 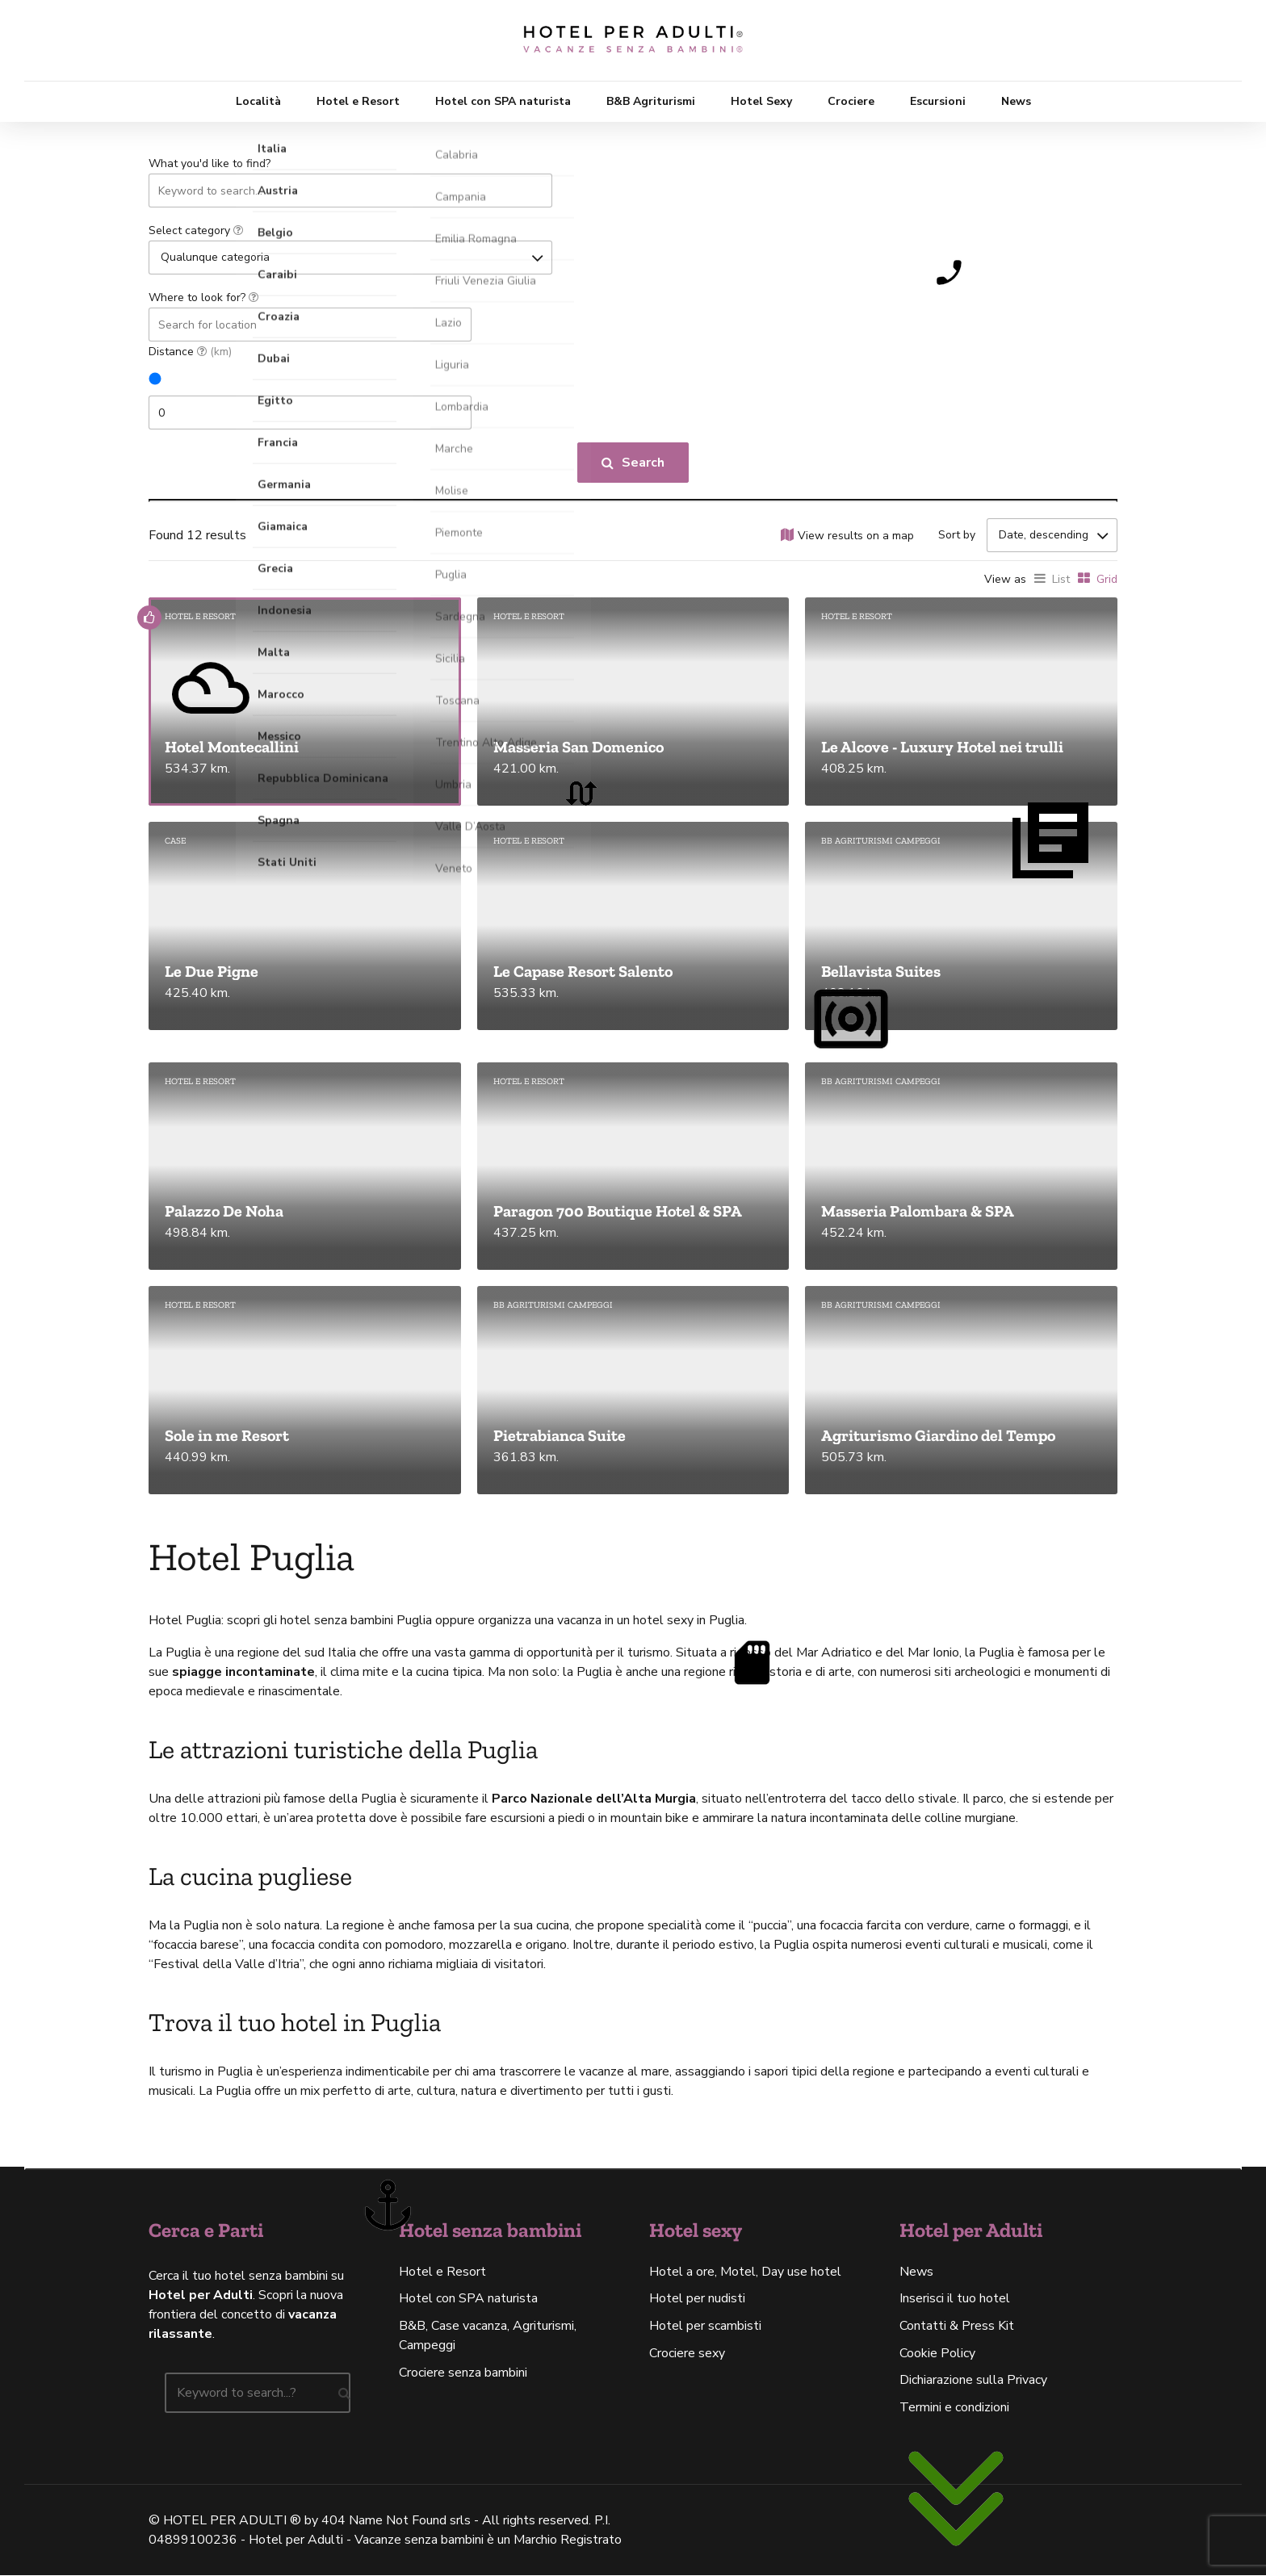 What do you see at coordinates (956, 2494) in the screenshot?
I see `expand content or show more items below` at bounding box center [956, 2494].